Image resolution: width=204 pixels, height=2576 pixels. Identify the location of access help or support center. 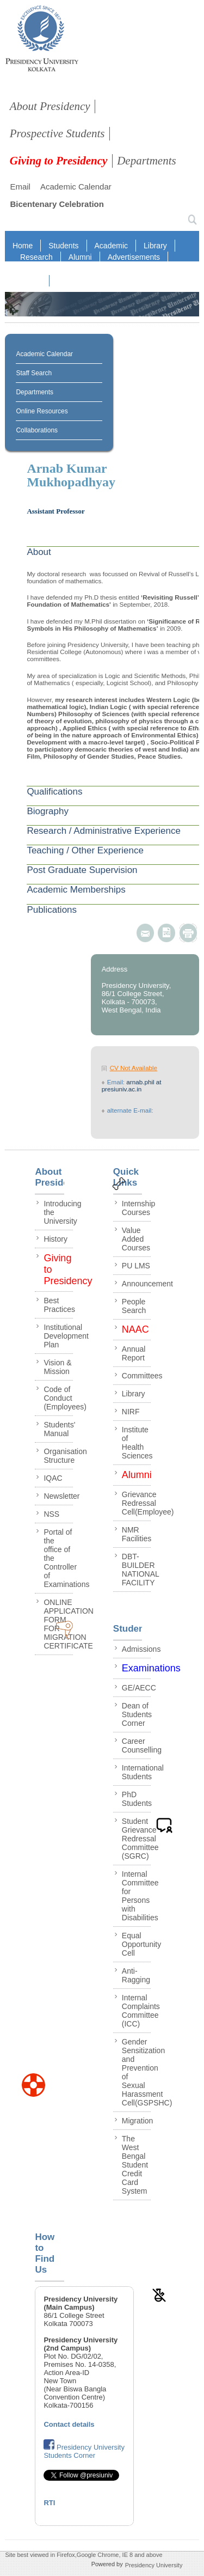
(33, 2085).